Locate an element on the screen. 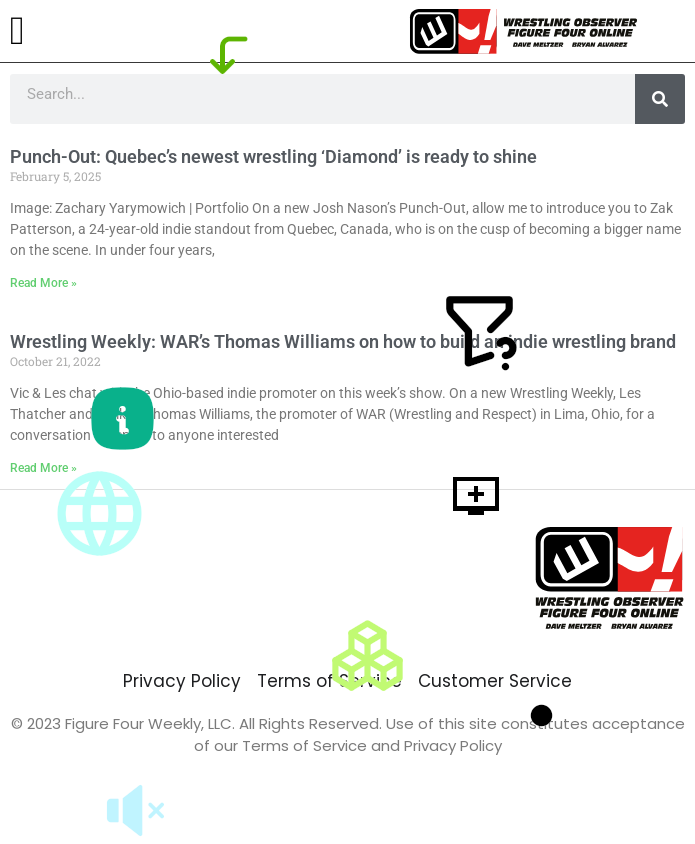 The height and width of the screenshot is (844, 695). add current video to watch queue is located at coordinates (476, 496).